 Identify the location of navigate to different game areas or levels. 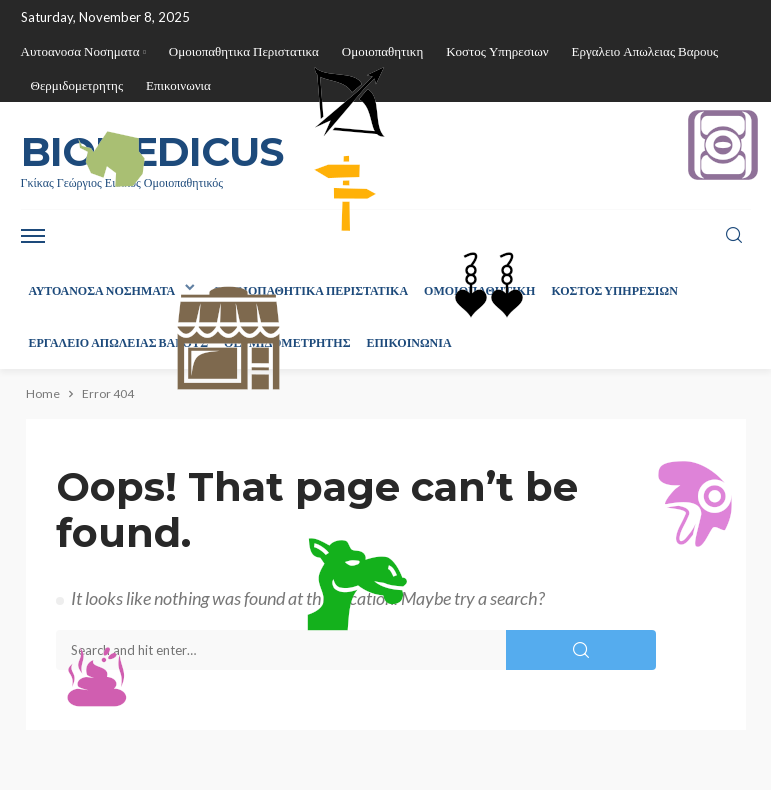
(345, 192).